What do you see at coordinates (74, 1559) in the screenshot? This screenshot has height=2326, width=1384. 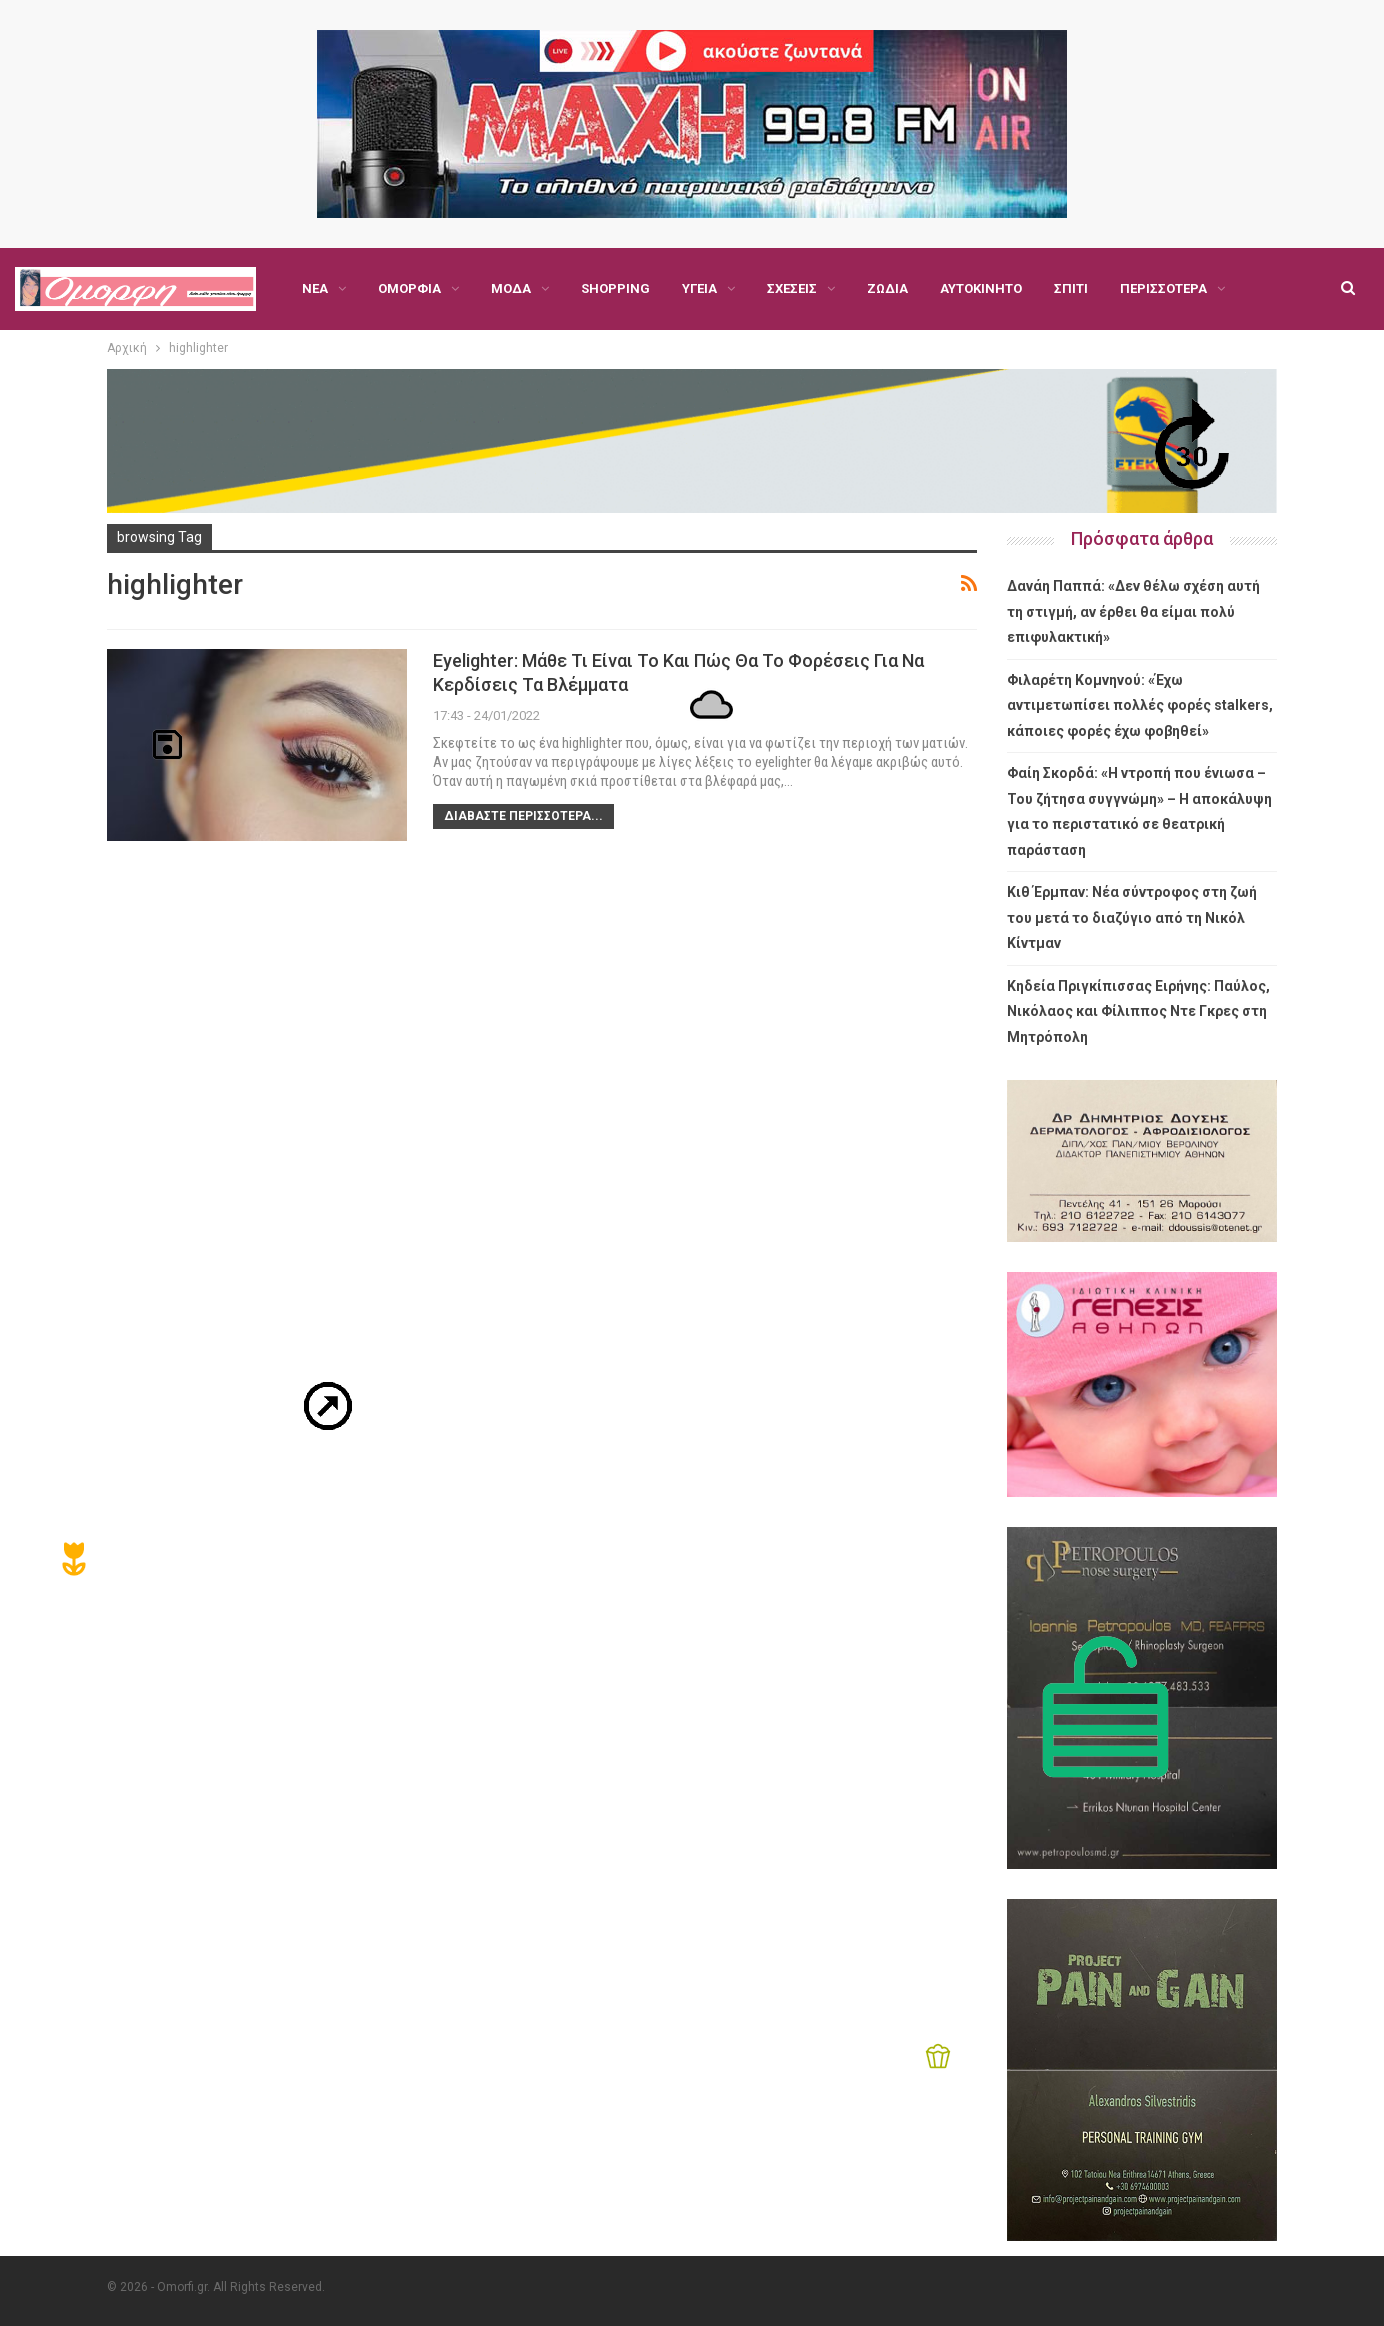 I see `enable macro or close-up camera mode` at bounding box center [74, 1559].